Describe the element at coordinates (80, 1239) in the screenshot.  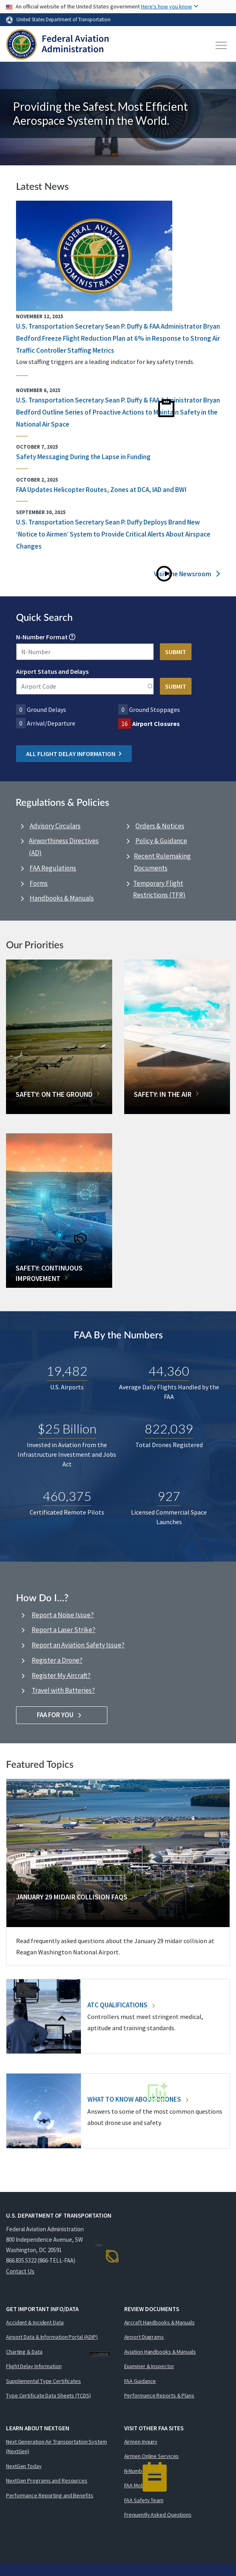
I see `indicates a partnership or collaboration` at that location.